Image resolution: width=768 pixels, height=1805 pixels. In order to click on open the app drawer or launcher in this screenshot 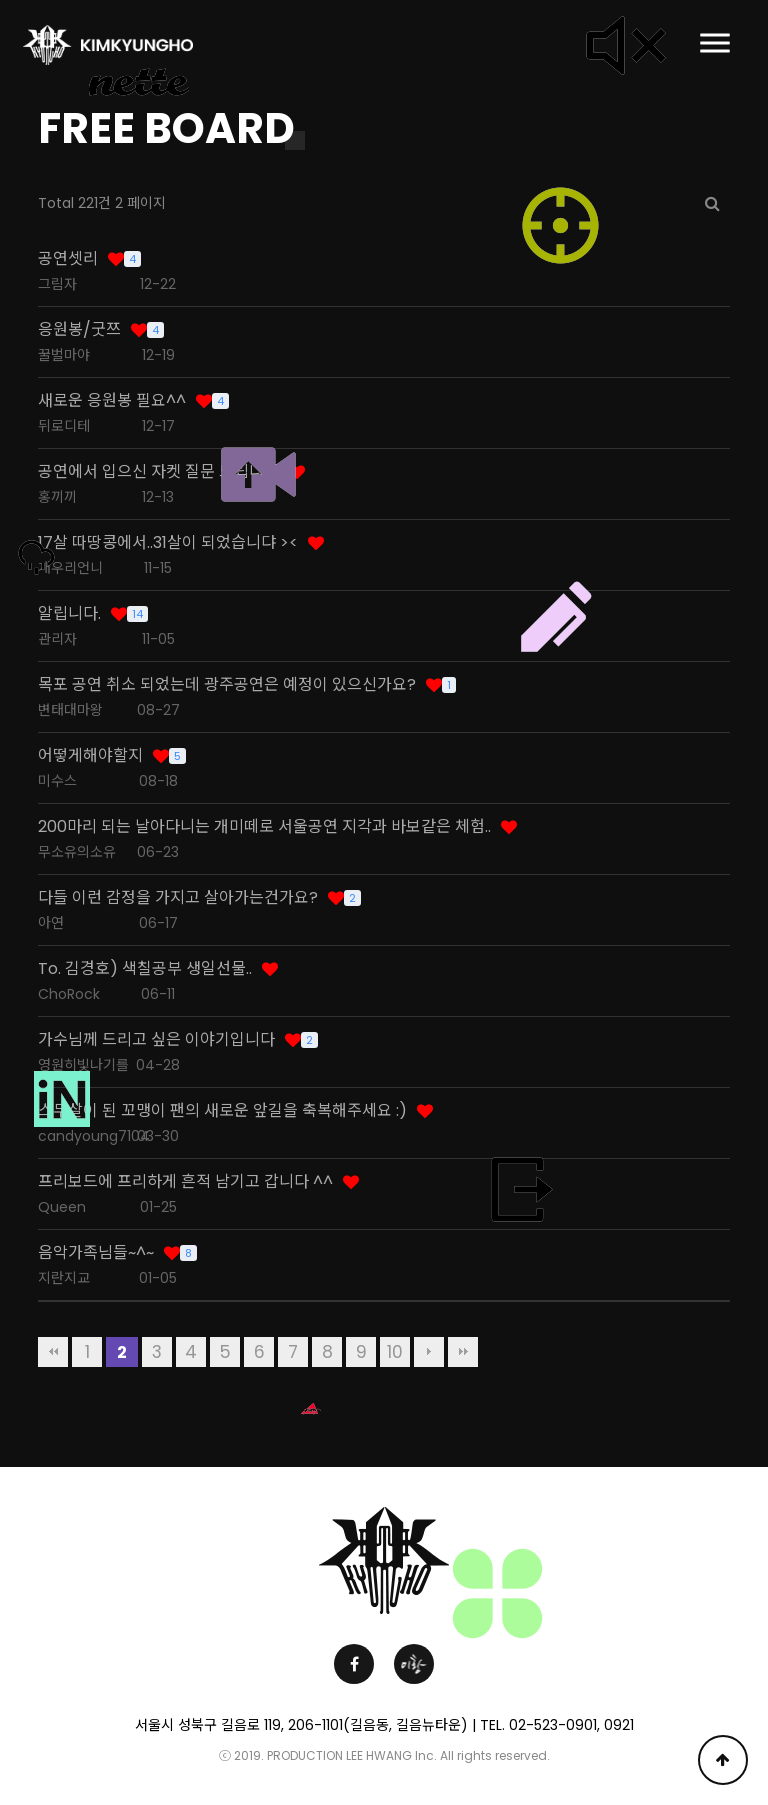, I will do `click(497, 1593)`.